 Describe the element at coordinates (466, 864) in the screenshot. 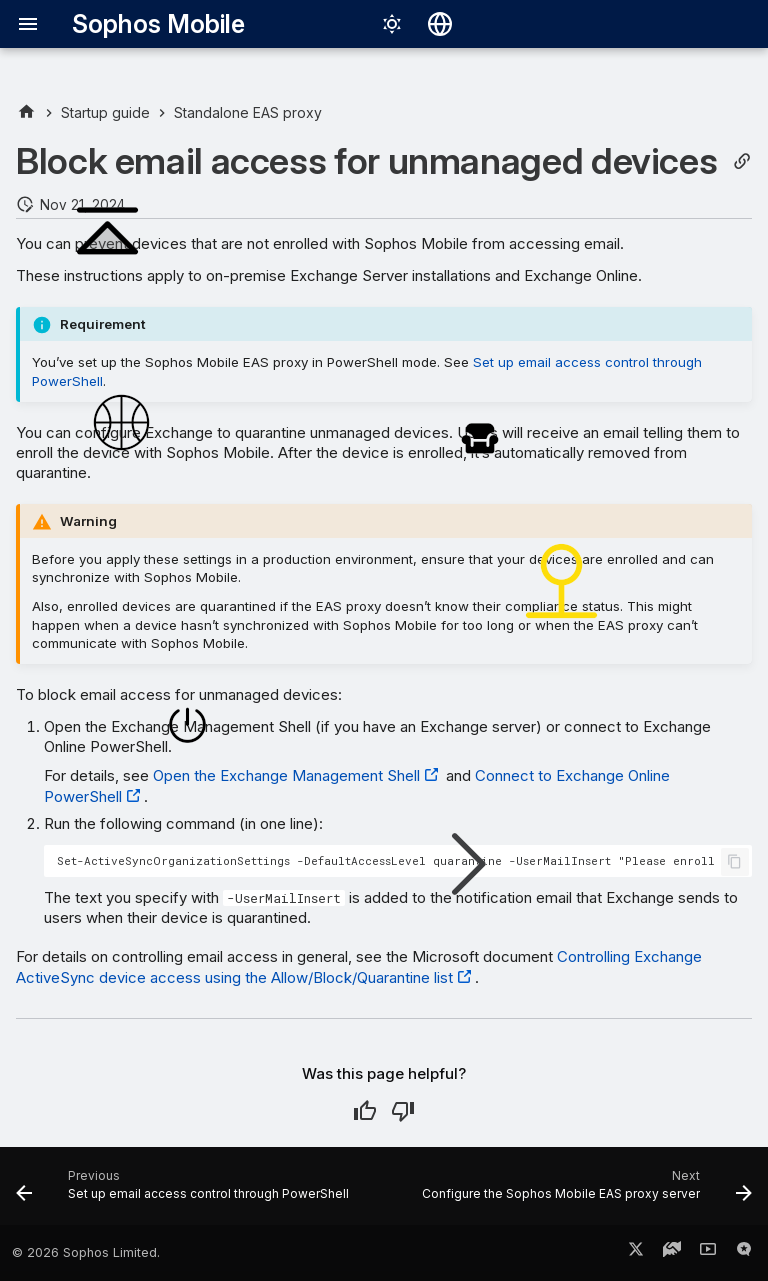

I see `navigate to the next item or page` at that location.